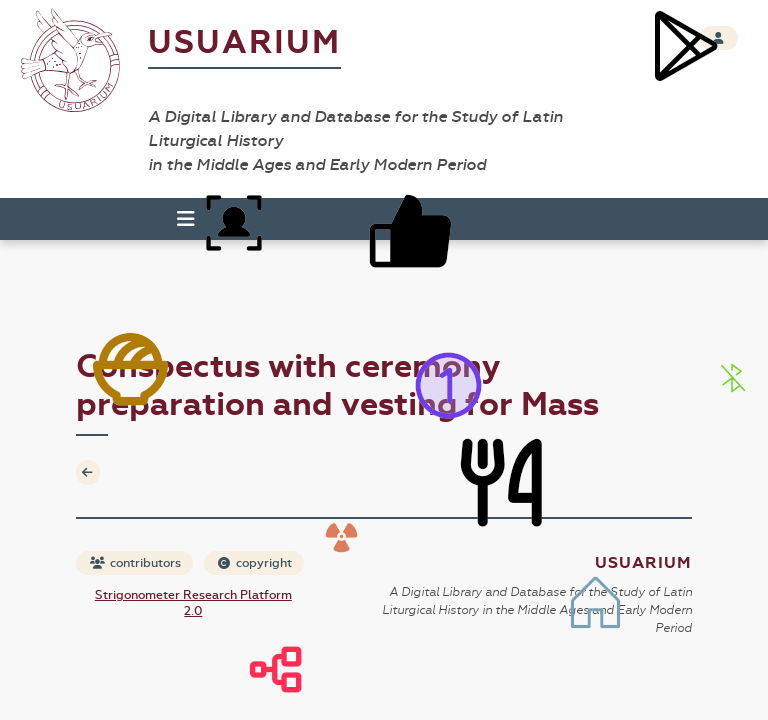 The height and width of the screenshot is (720, 768). I want to click on focus on current user profile, so click(234, 223).